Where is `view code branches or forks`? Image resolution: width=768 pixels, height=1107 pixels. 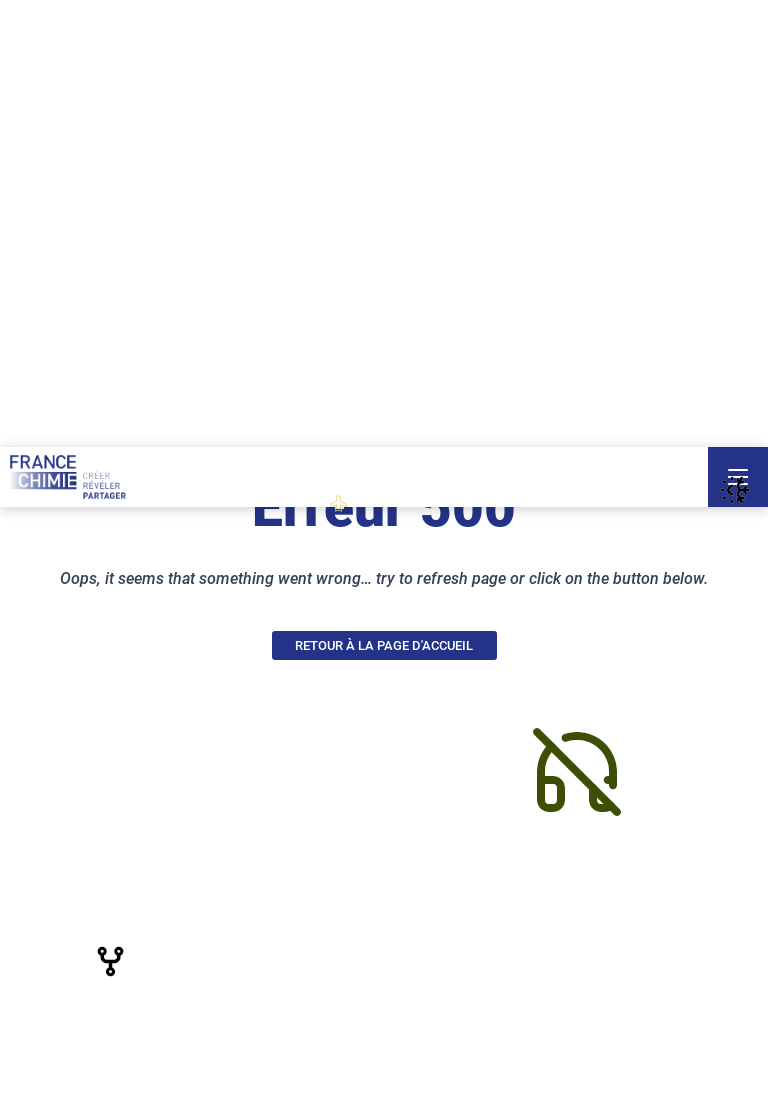
view code branches or forks is located at coordinates (110, 961).